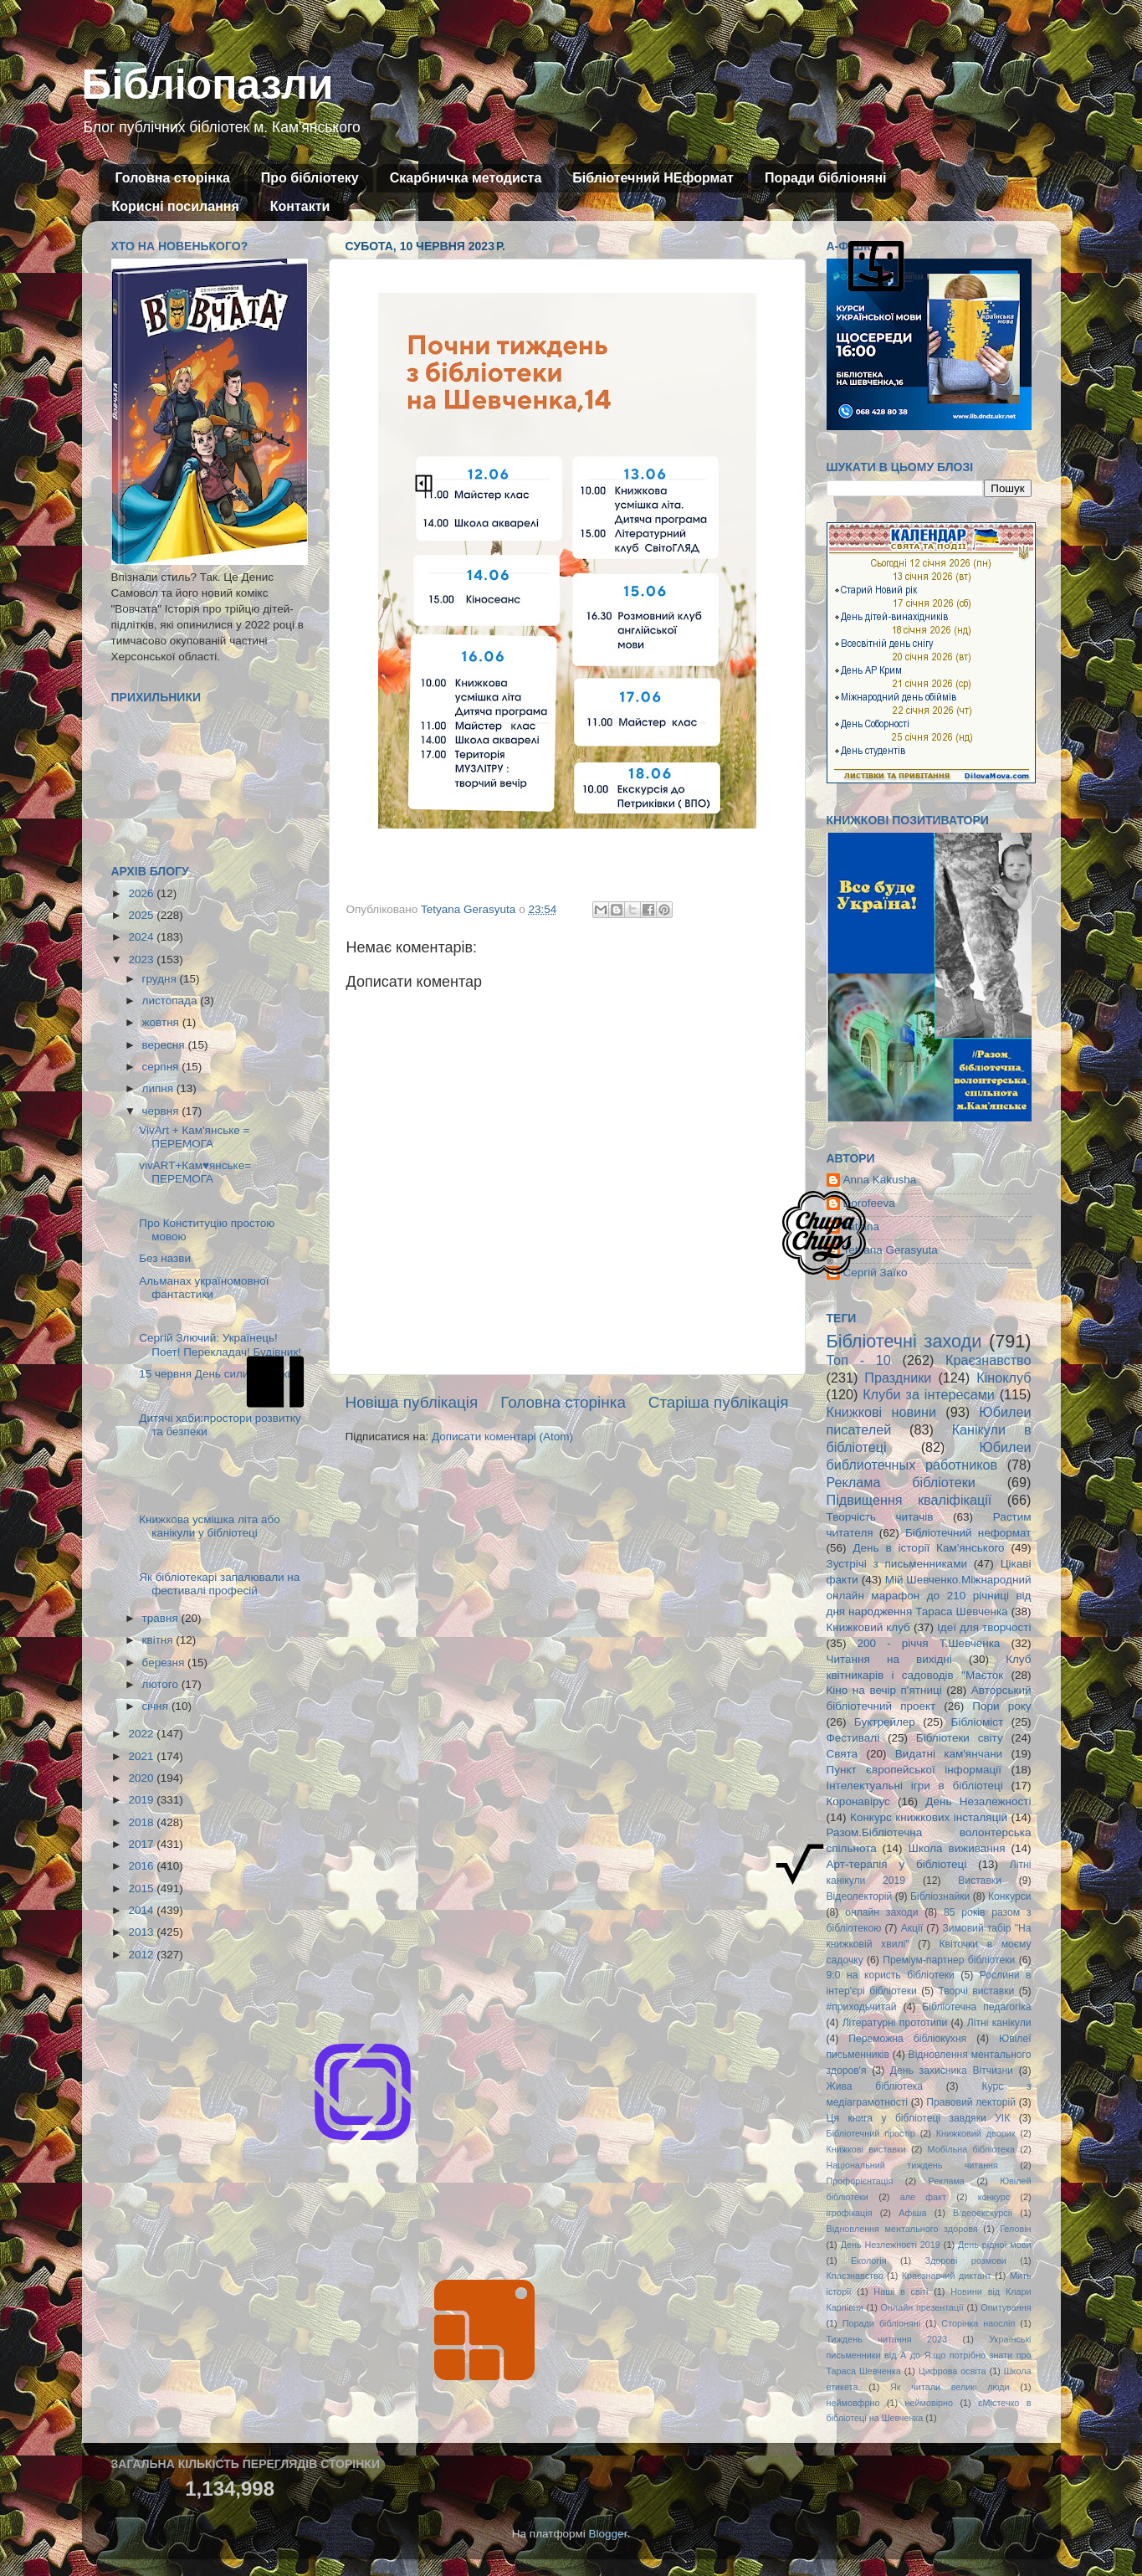  I want to click on LVGL graphics library logo, so click(484, 2330).